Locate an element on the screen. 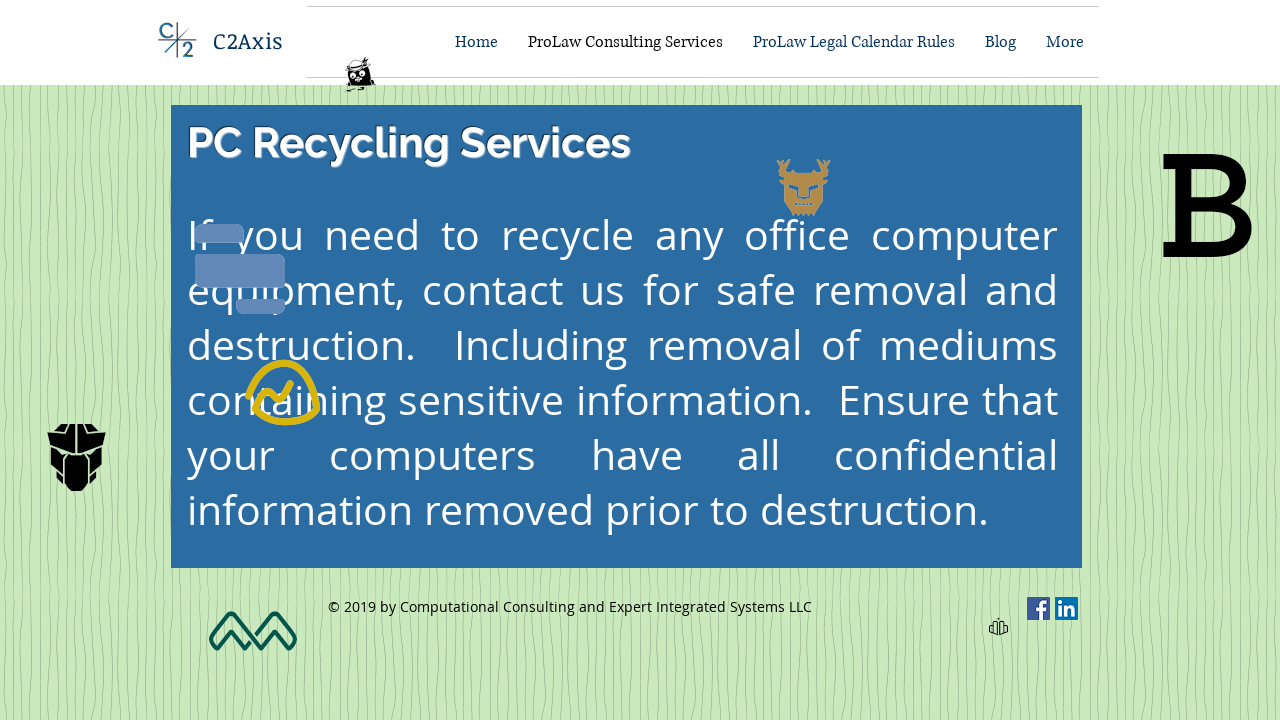  primefaces framework logo is located at coordinates (76, 457).